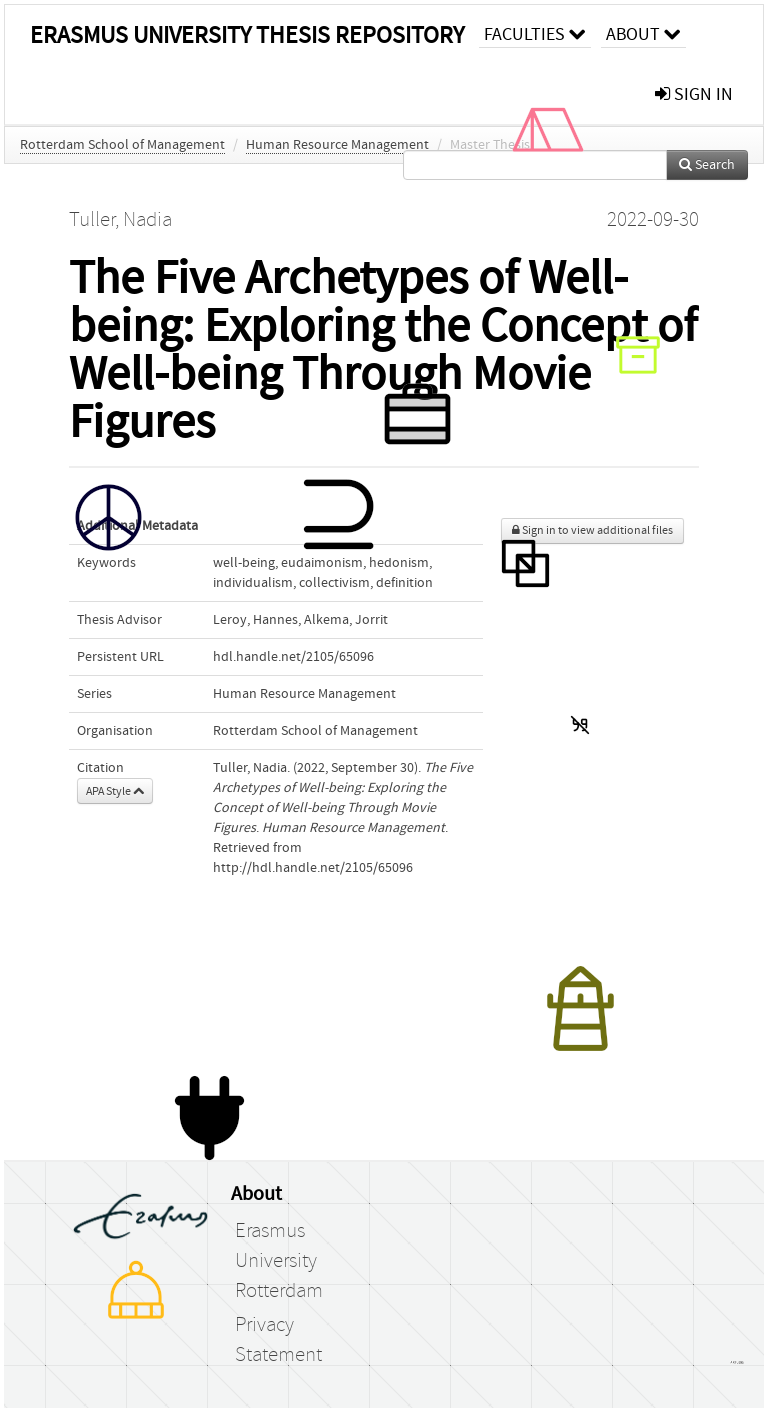 Image resolution: width=768 pixels, height=1408 pixels. Describe the element at coordinates (337, 516) in the screenshot. I see `indicates a superset relationship in mathematical notation` at that location.